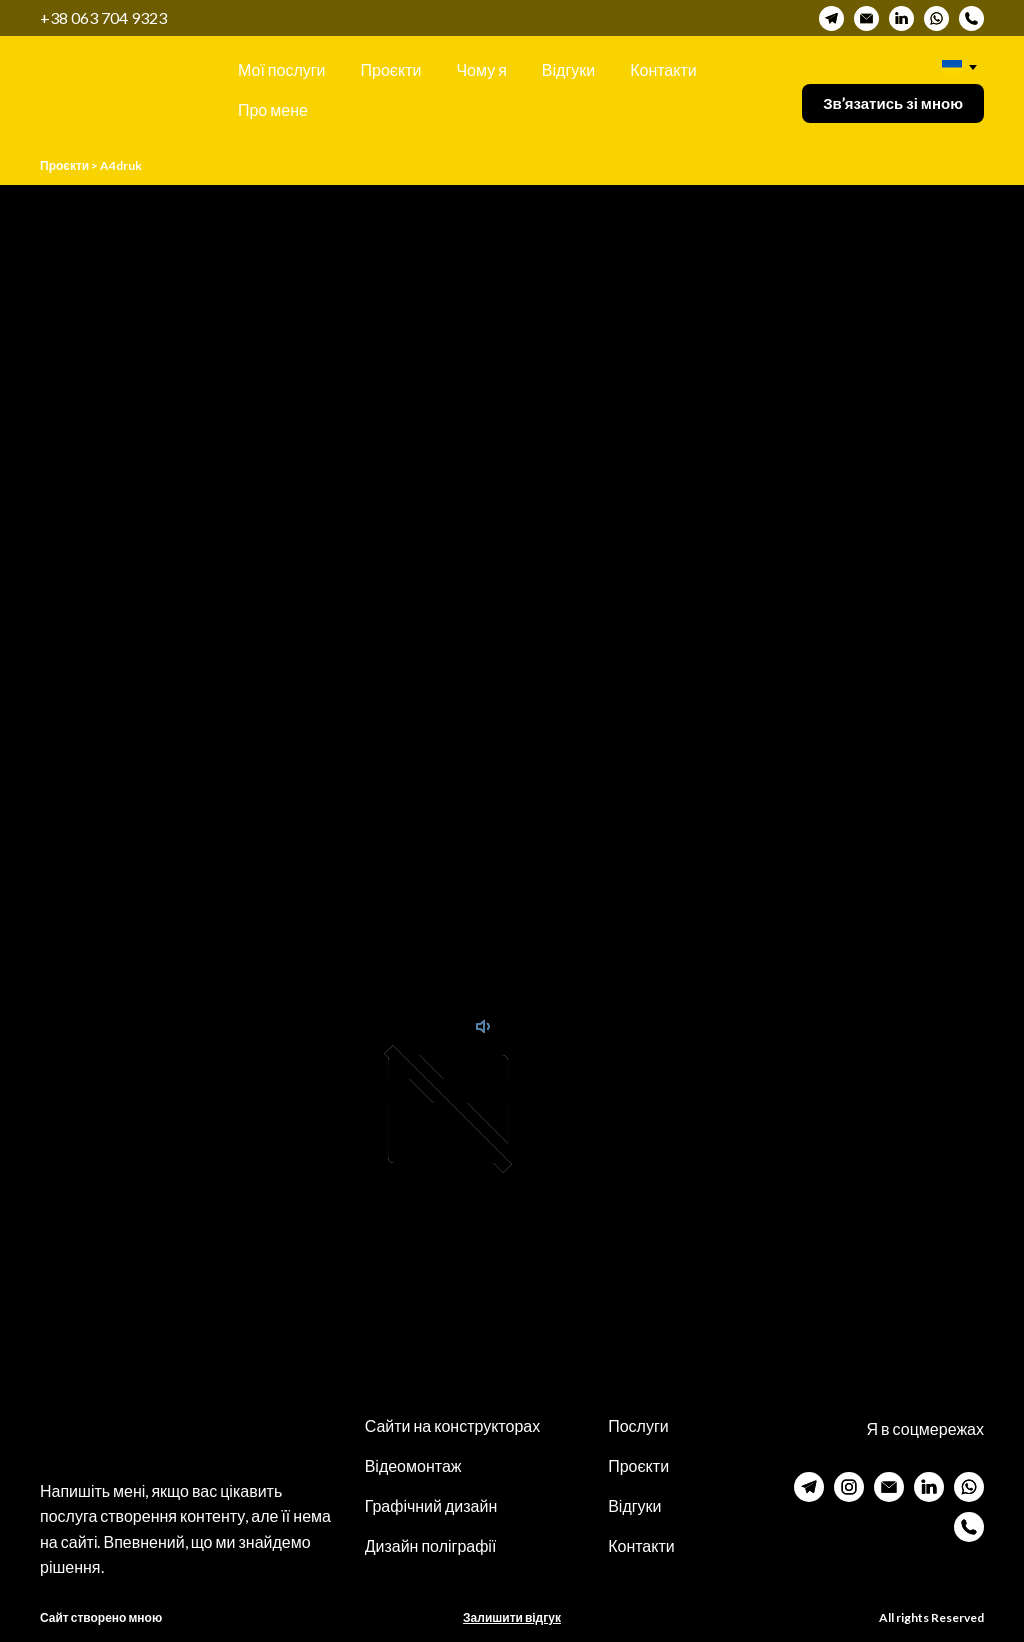 The width and height of the screenshot is (1024, 1642). I want to click on no credit card required, so click(448, 1109).